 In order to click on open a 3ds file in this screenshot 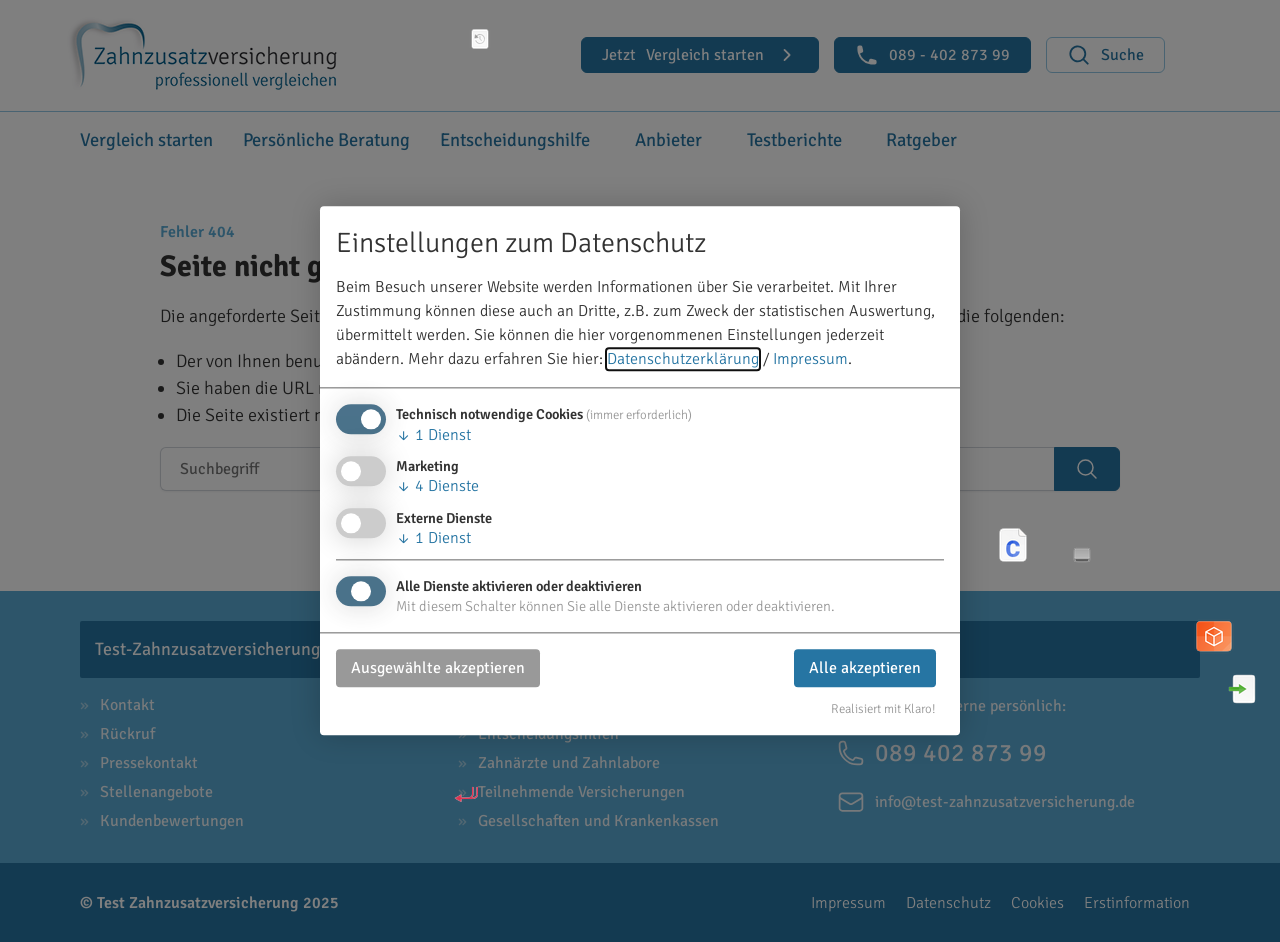, I will do `click(1214, 635)`.